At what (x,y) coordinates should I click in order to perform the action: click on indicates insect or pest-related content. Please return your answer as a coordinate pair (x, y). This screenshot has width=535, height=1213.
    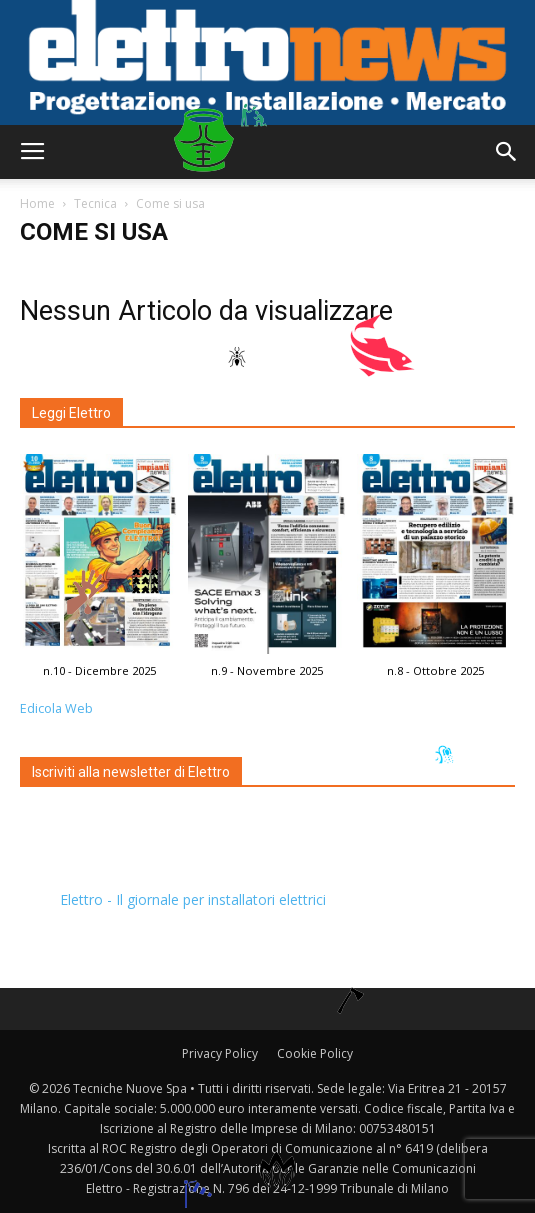
    Looking at the image, I should click on (237, 357).